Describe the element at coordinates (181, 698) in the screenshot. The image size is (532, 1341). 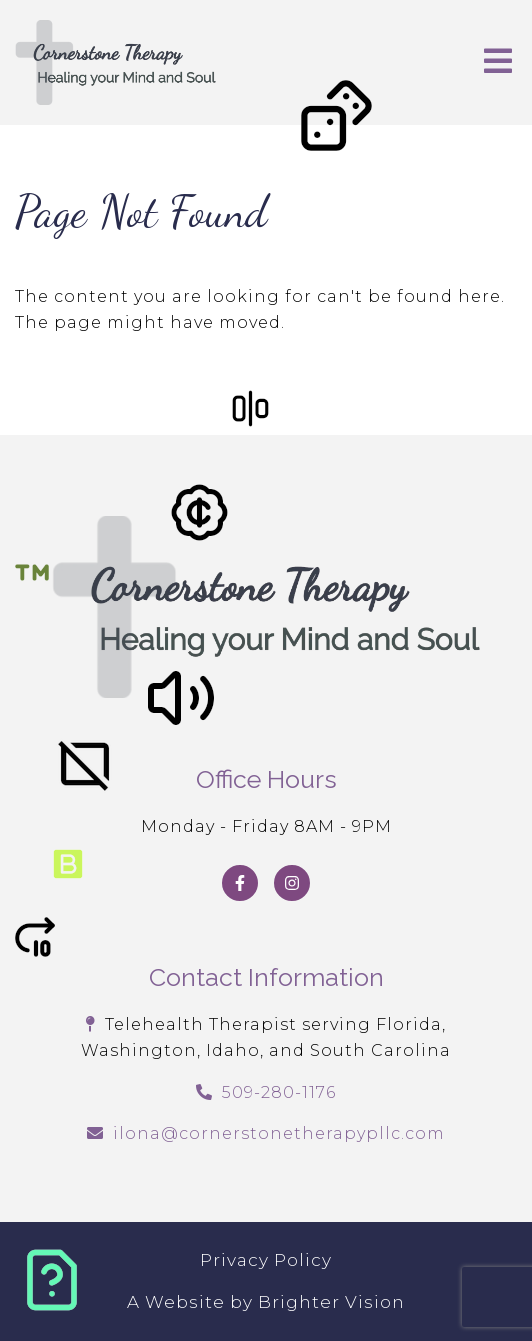
I see `adjust audio volume level` at that location.